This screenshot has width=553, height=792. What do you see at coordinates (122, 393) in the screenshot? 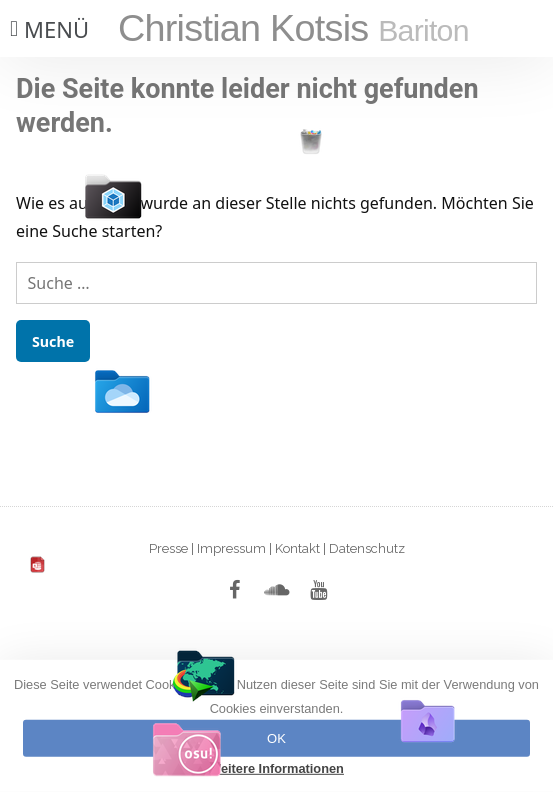
I see `open OneDrive synced folder` at bounding box center [122, 393].